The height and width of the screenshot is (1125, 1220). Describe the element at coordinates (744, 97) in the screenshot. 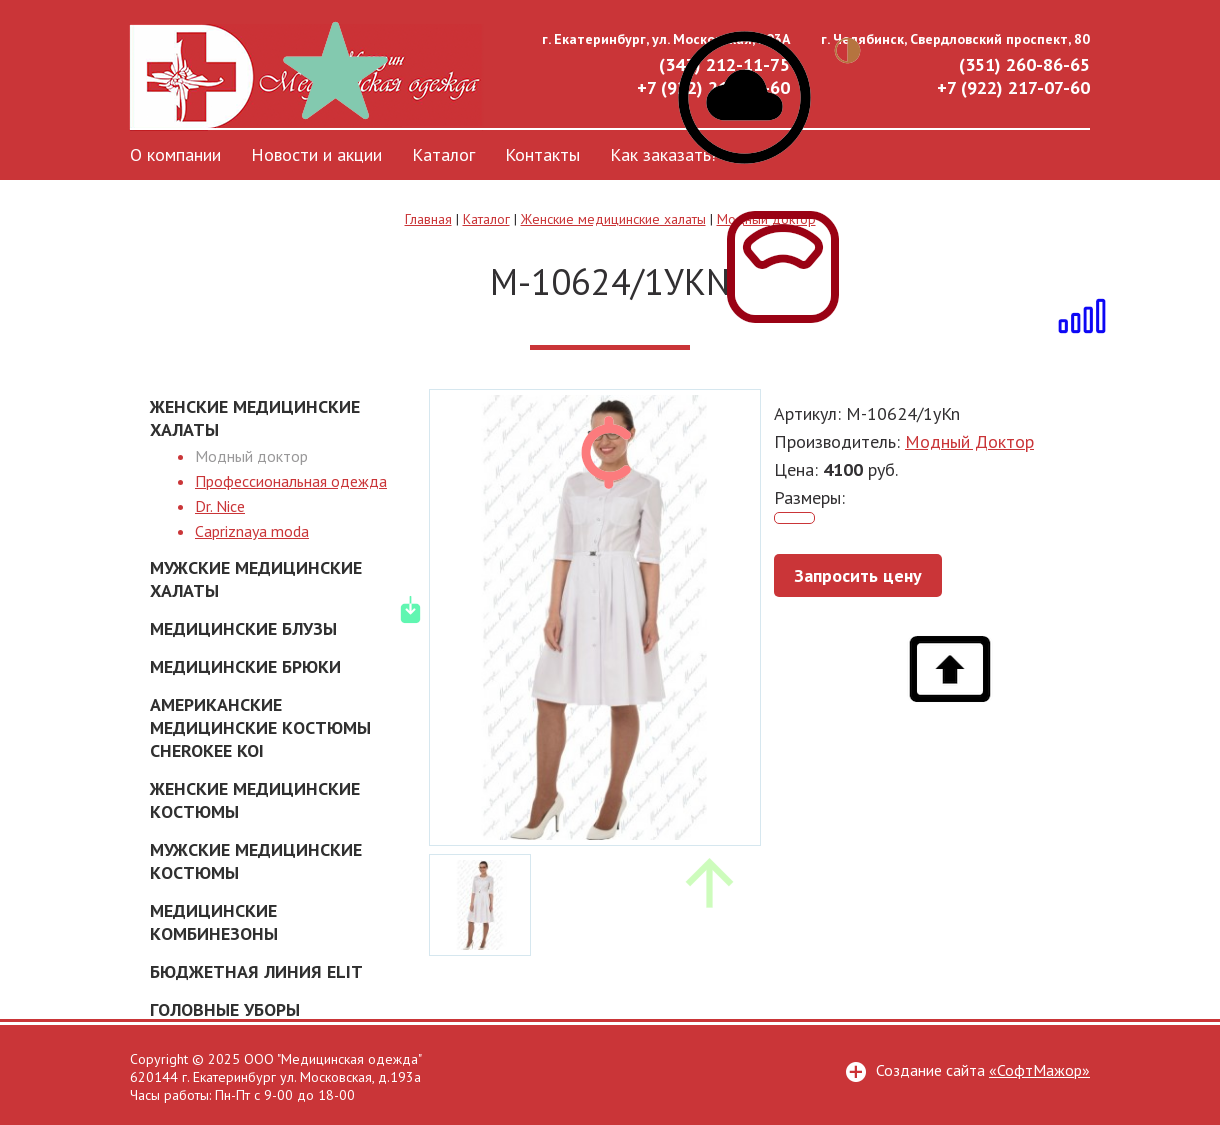

I see `access cloud storage` at that location.